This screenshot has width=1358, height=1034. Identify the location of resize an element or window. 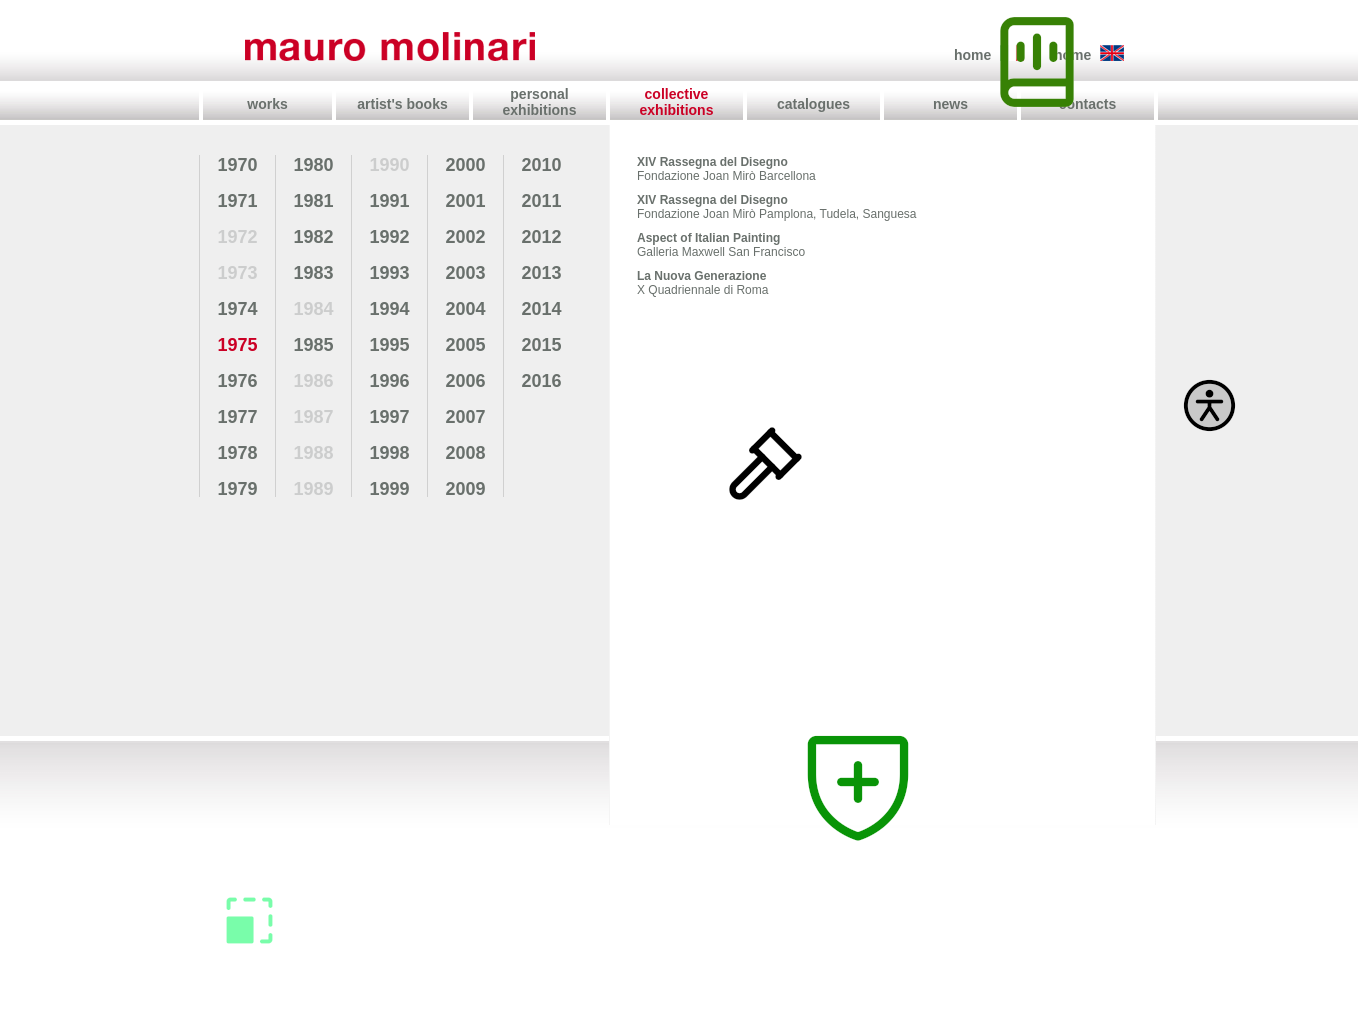
(249, 920).